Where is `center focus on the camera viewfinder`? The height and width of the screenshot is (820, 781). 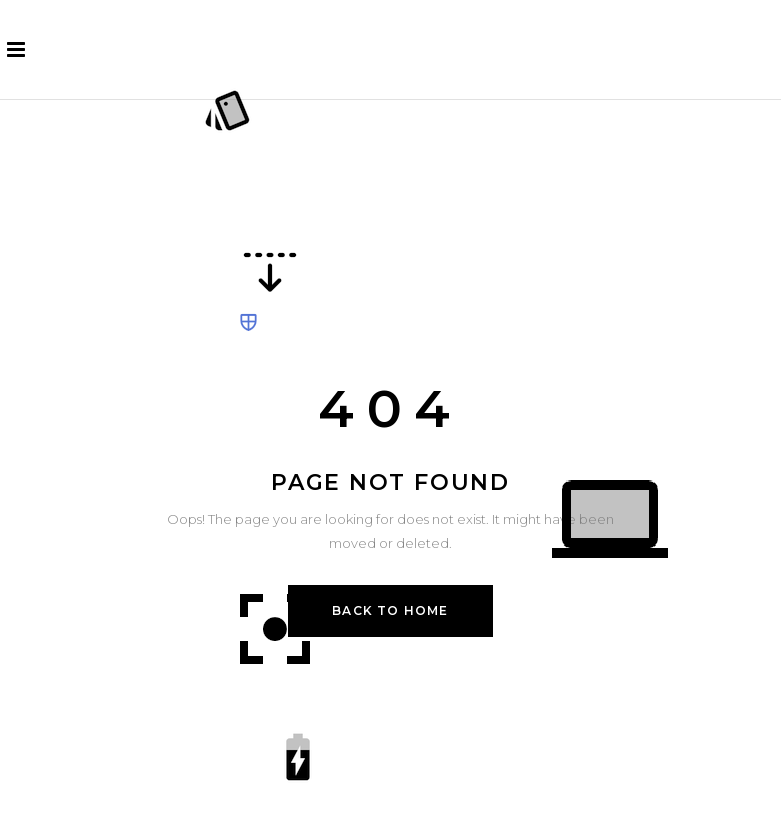
center focus on the camera viewfinder is located at coordinates (275, 629).